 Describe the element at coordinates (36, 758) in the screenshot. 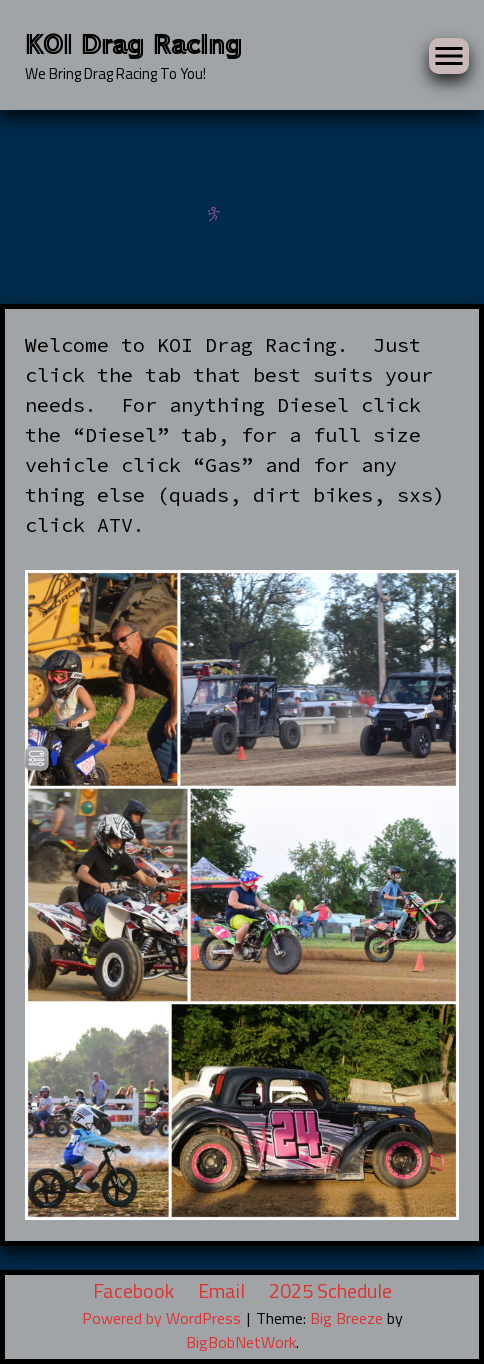

I see `open interface design application` at that location.